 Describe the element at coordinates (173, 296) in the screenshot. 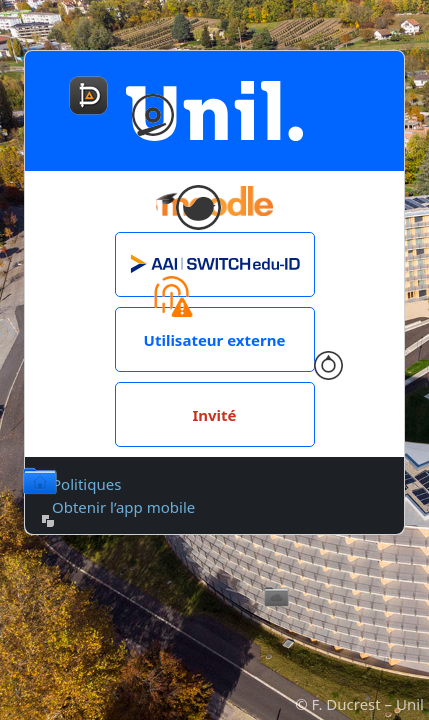

I see `fingerprint authentication error or failure` at that location.